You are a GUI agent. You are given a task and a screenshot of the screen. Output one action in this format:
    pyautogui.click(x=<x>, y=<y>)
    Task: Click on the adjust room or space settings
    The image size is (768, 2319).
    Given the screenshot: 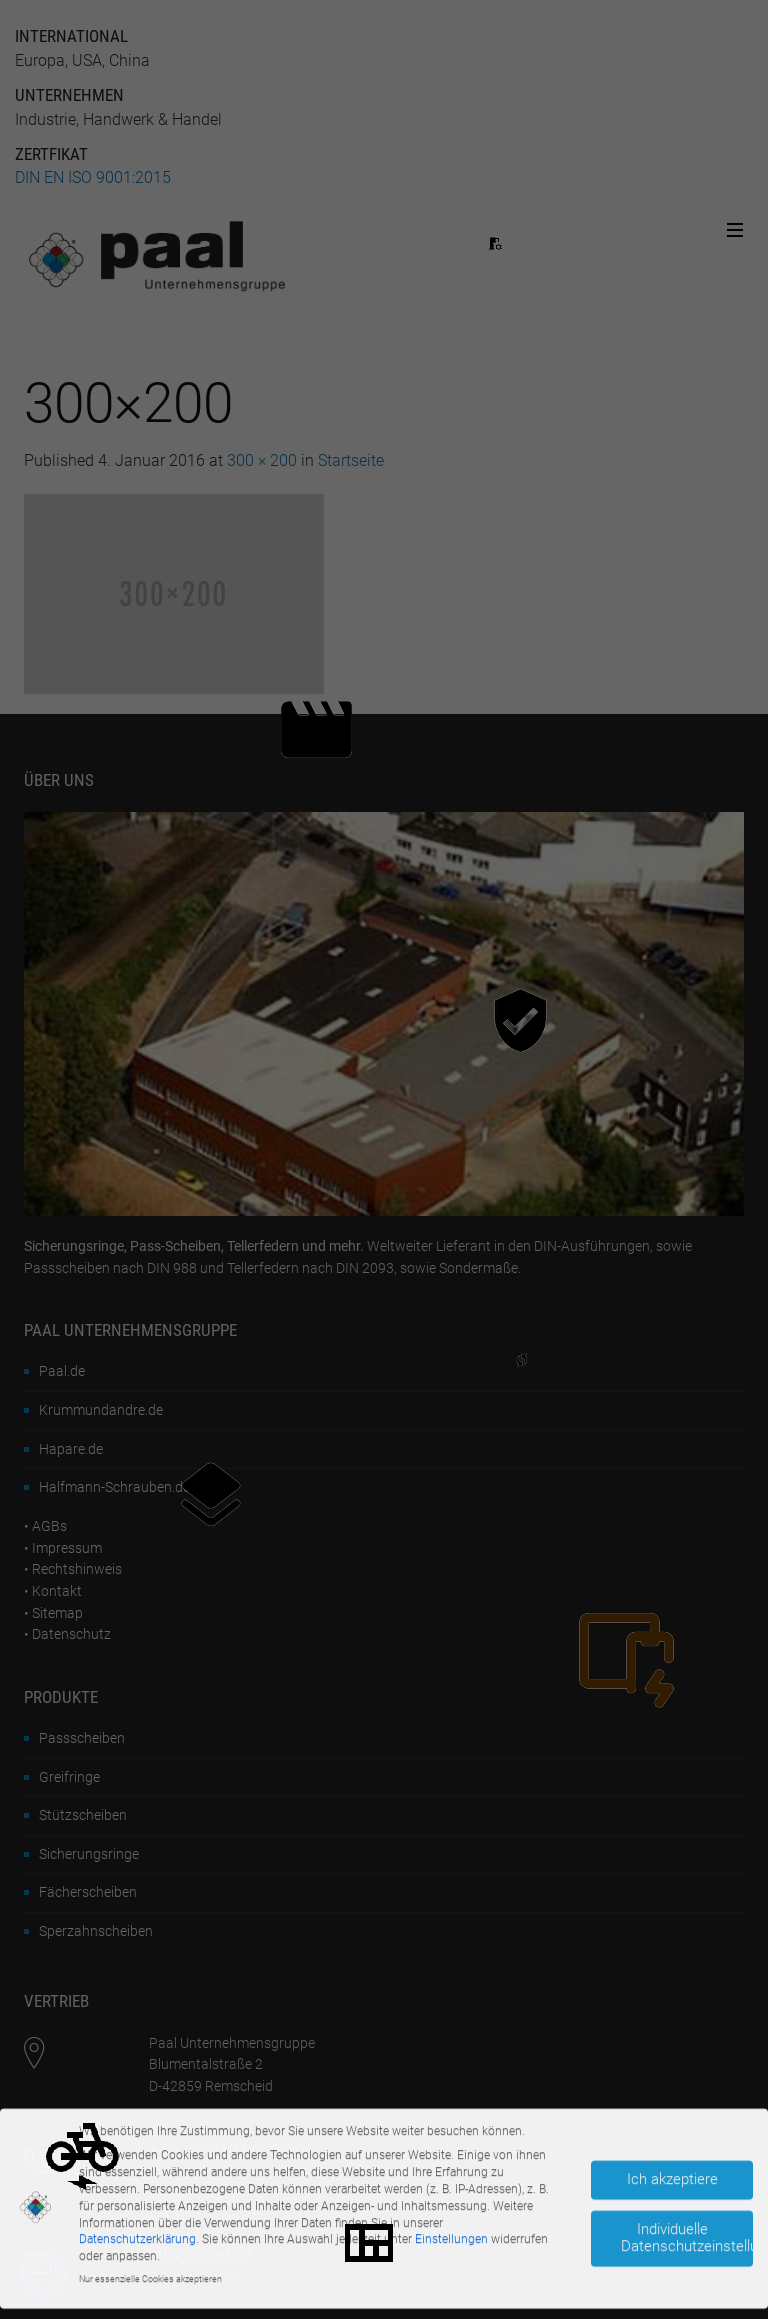 What is the action you would take?
    pyautogui.click(x=494, y=243)
    